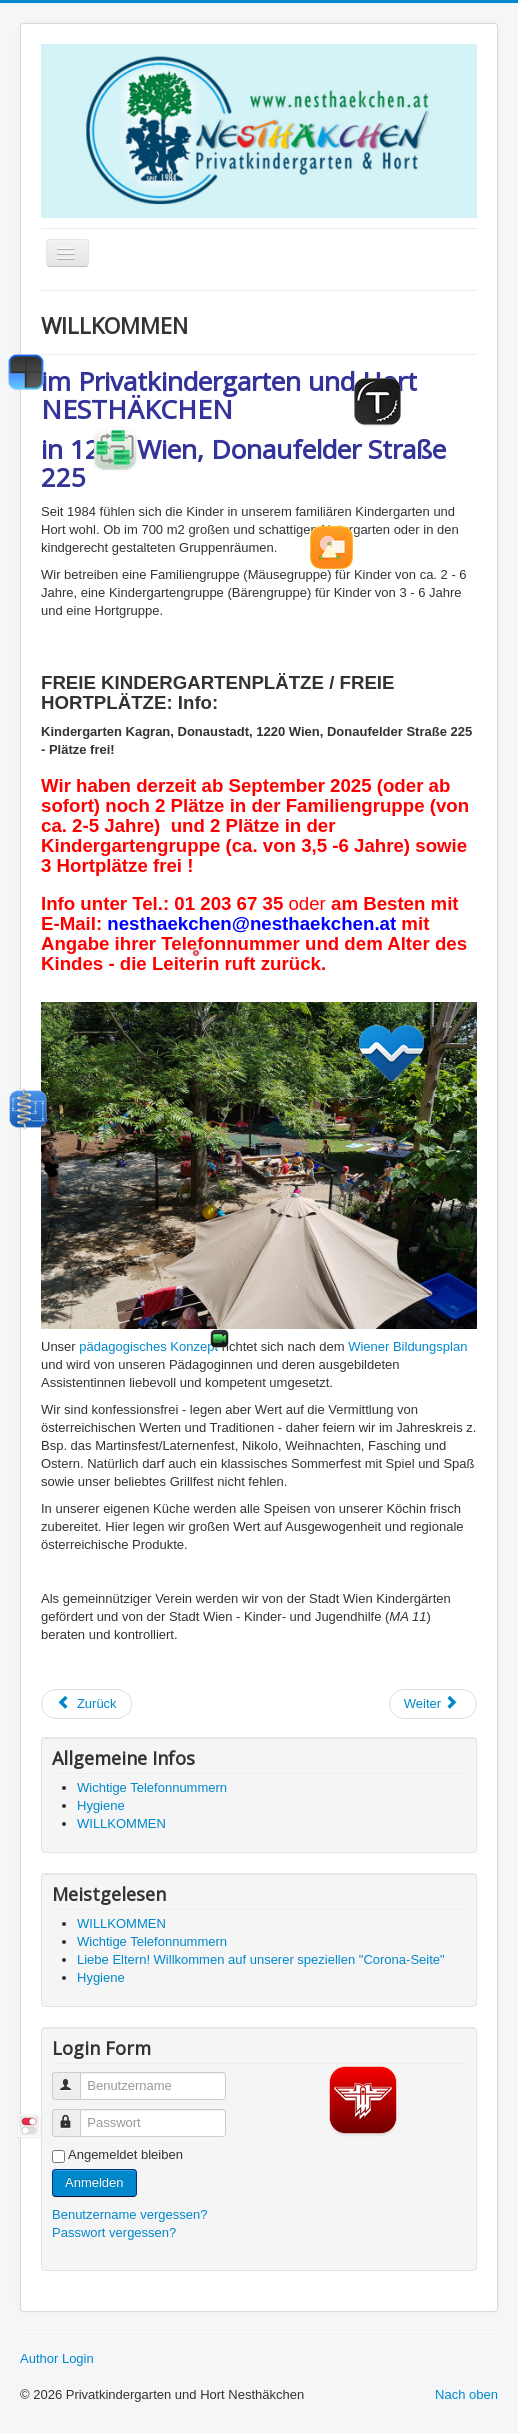  I want to click on switch to the bottom-left workspace, so click(26, 372).